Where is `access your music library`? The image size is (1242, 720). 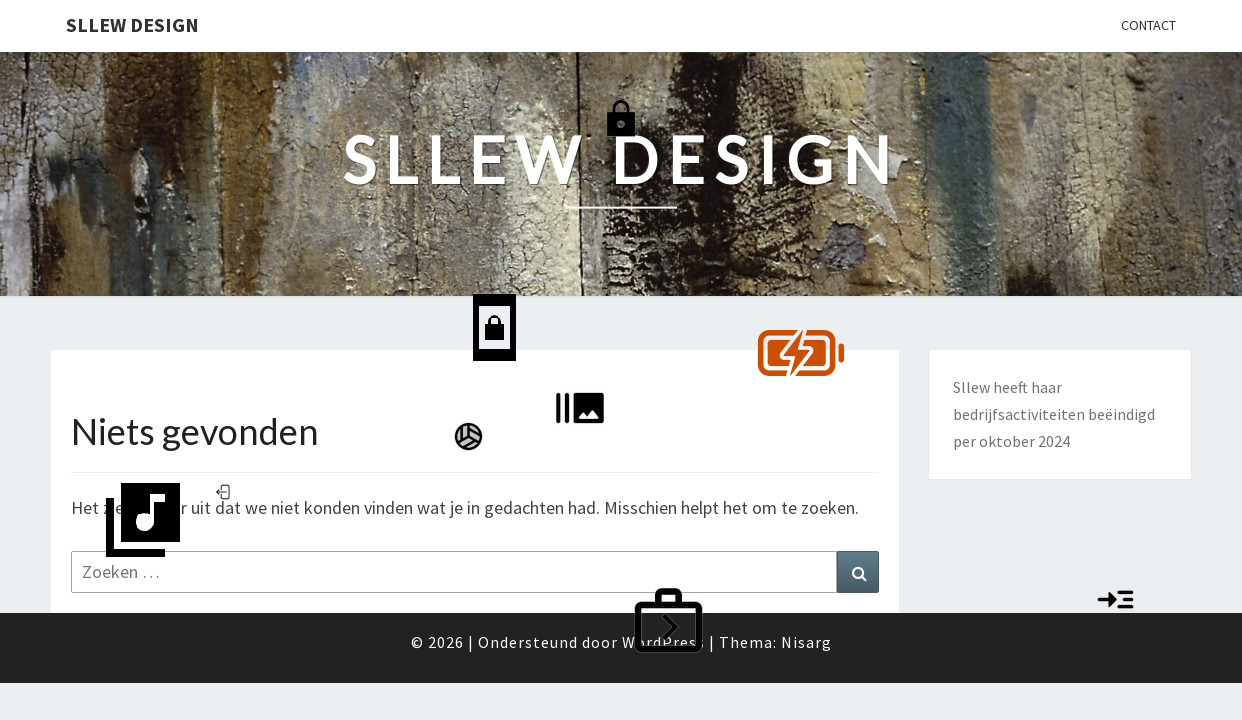
access your music library is located at coordinates (143, 520).